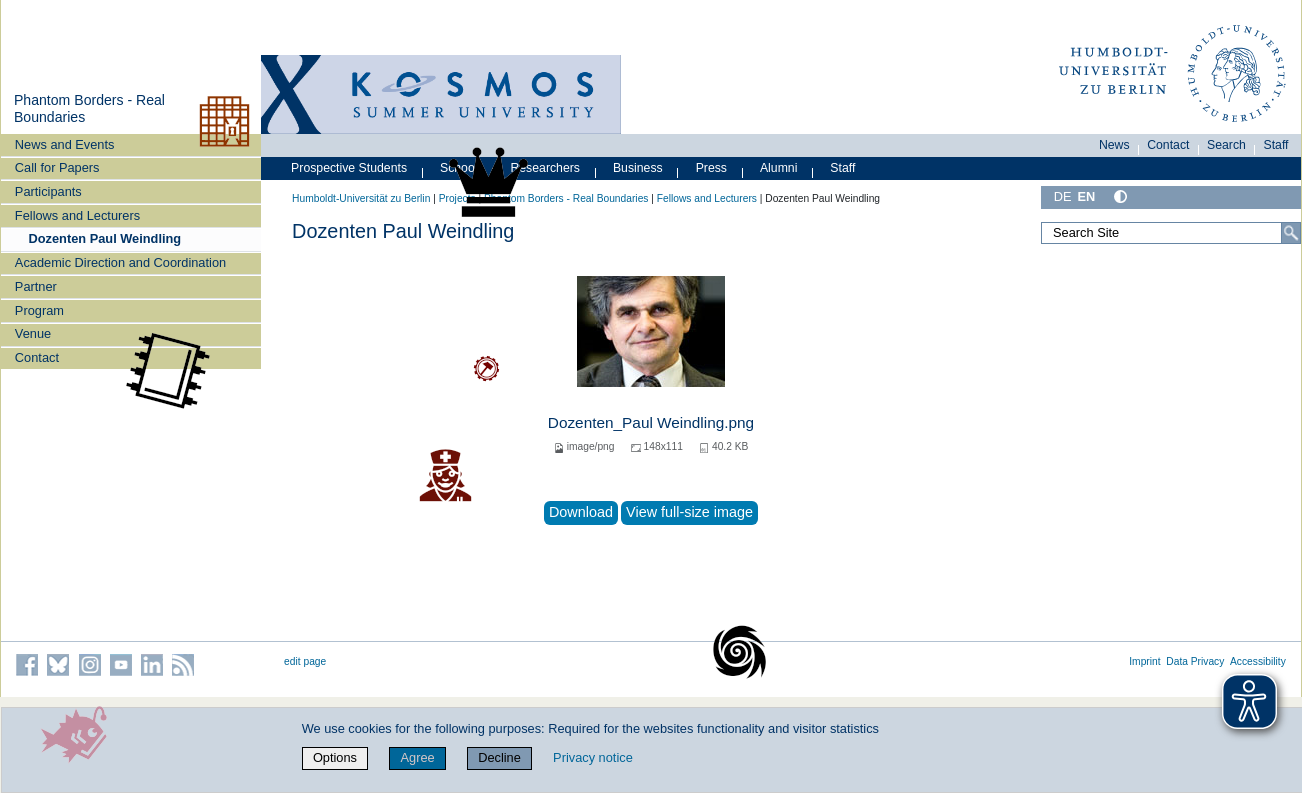 This screenshot has height=793, width=1302. What do you see at coordinates (73, 734) in the screenshot?
I see `deep sea or ocean-themed game element` at bounding box center [73, 734].